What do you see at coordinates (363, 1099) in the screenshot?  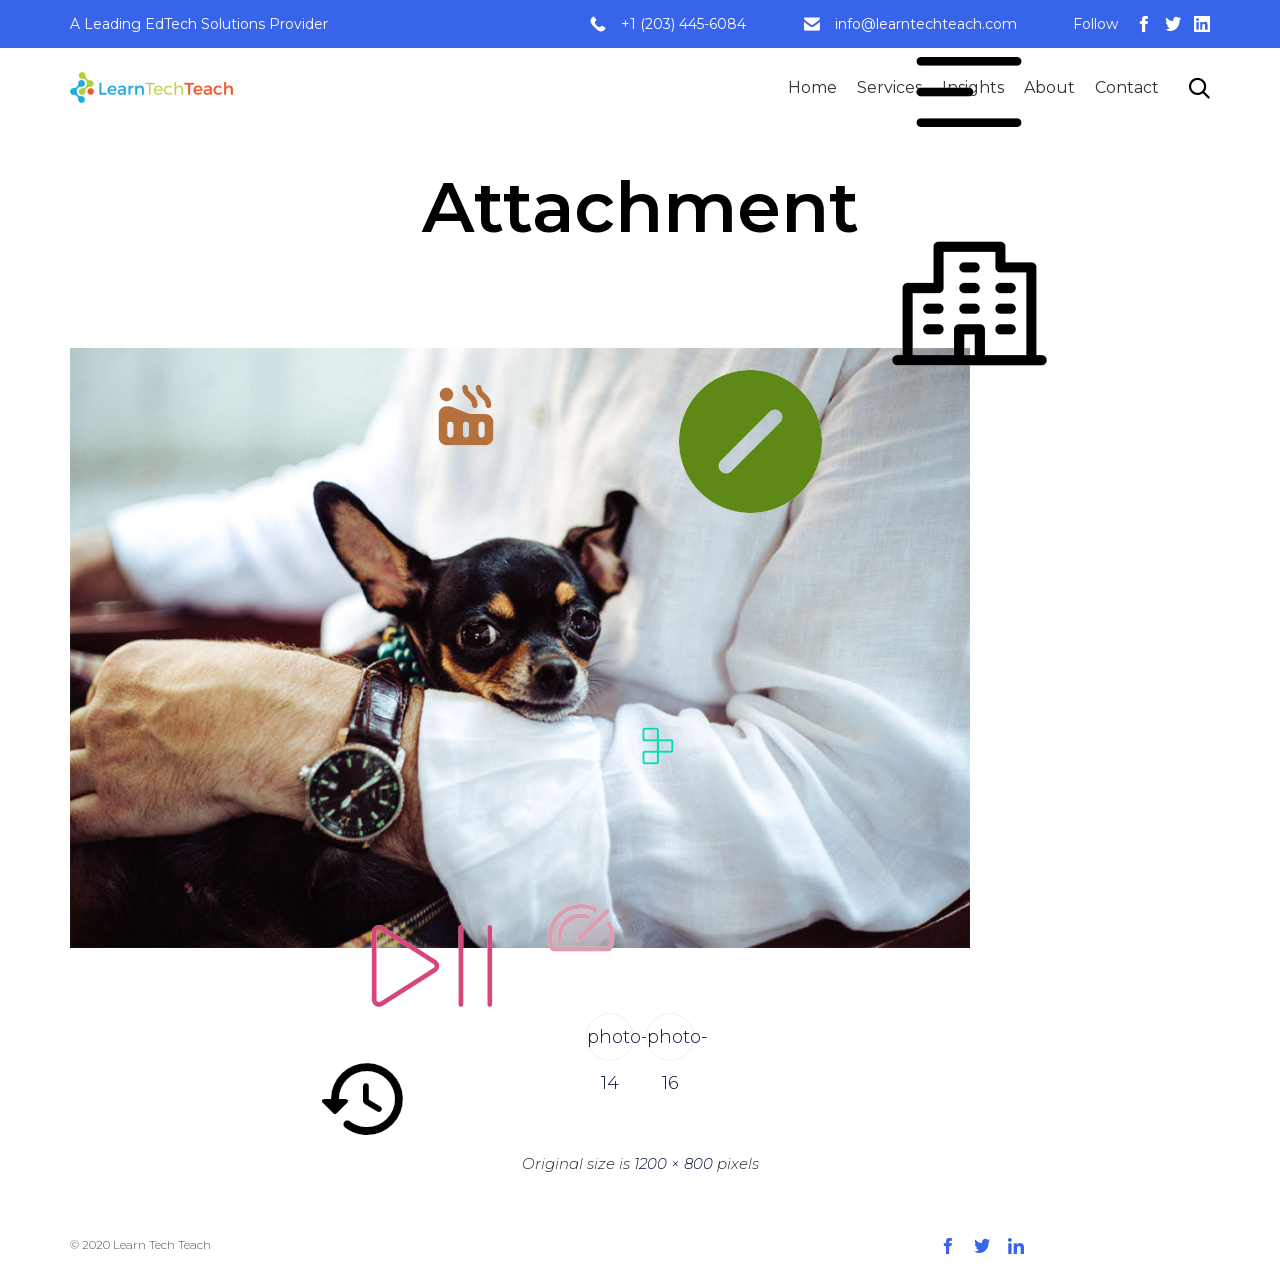 I see `view browsing or activity history` at bounding box center [363, 1099].